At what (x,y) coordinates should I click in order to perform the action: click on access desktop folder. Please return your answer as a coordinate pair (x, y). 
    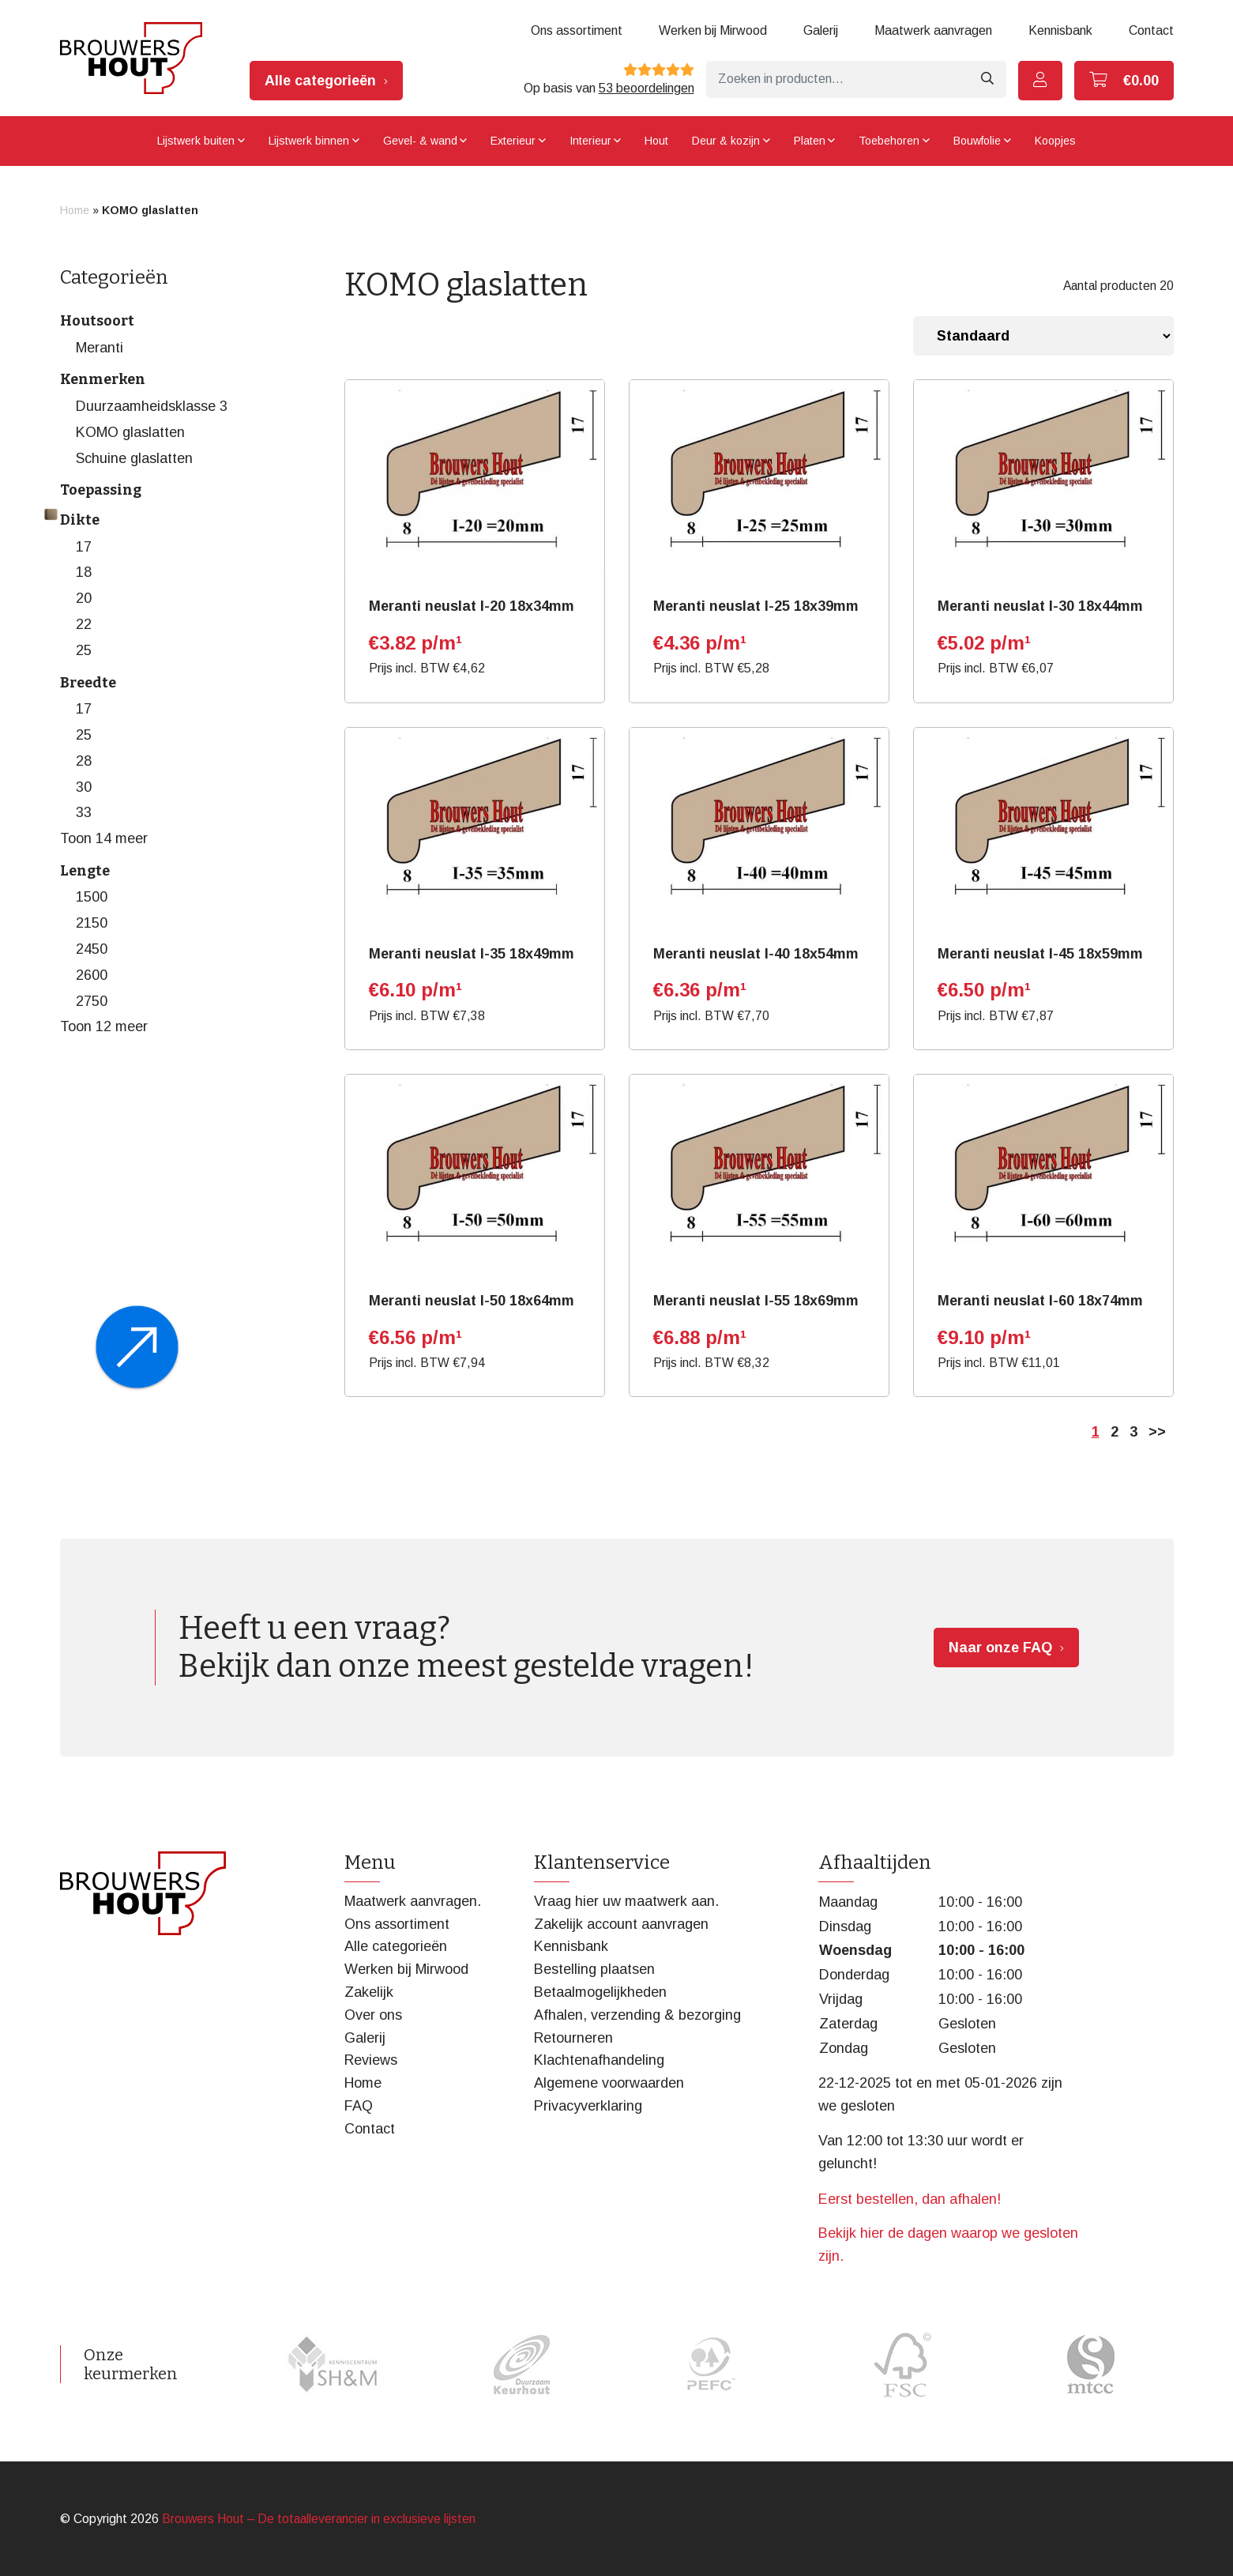
    Looking at the image, I should click on (51, 514).